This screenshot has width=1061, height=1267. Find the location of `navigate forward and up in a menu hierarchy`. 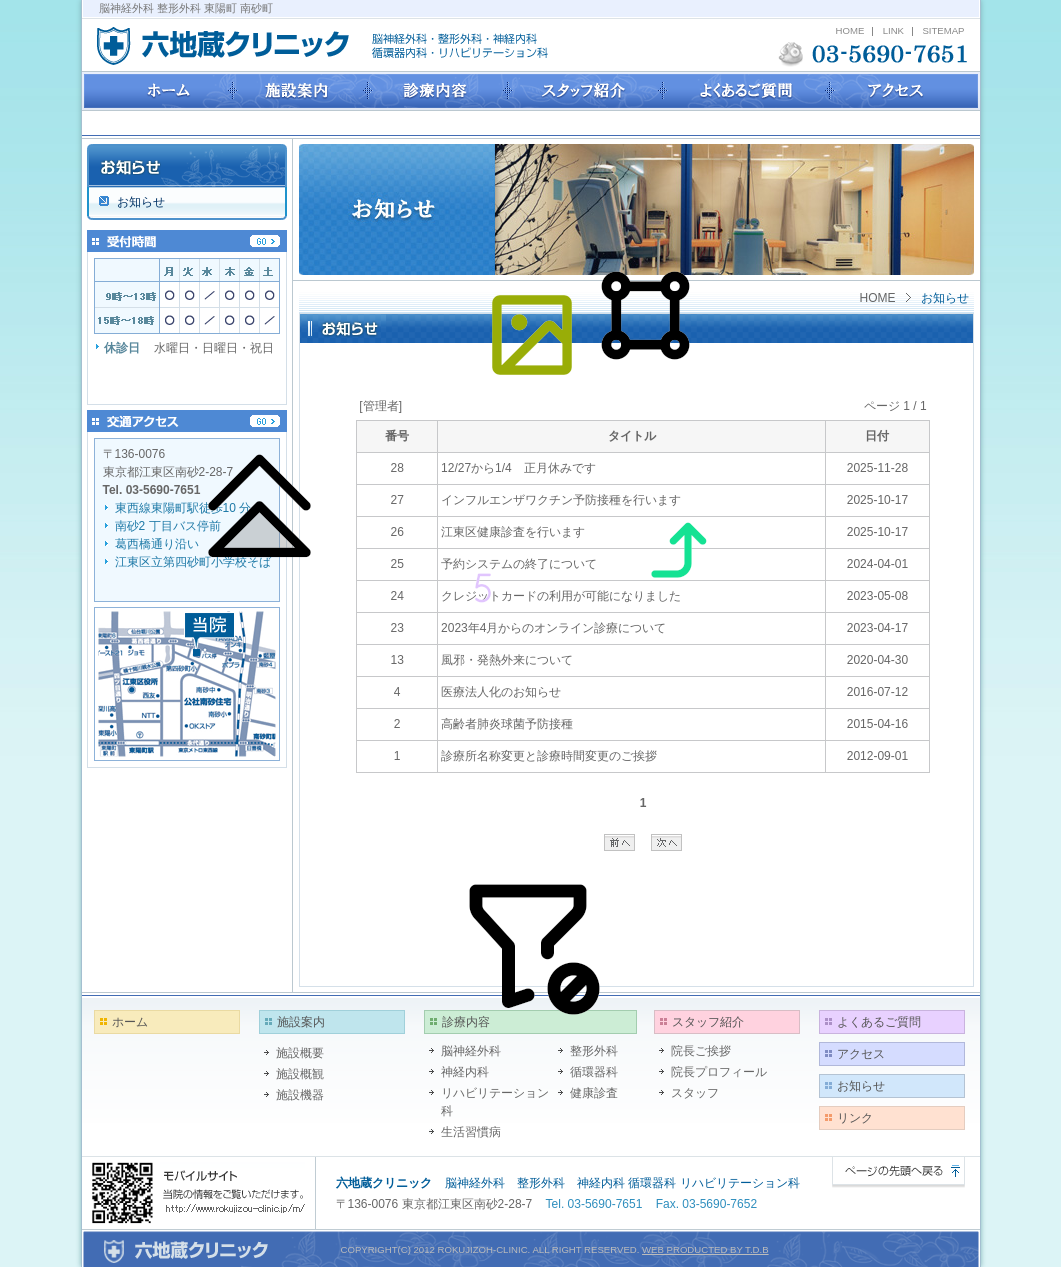

navigate forward and up in a menu hierarchy is located at coordinates (677, 552).